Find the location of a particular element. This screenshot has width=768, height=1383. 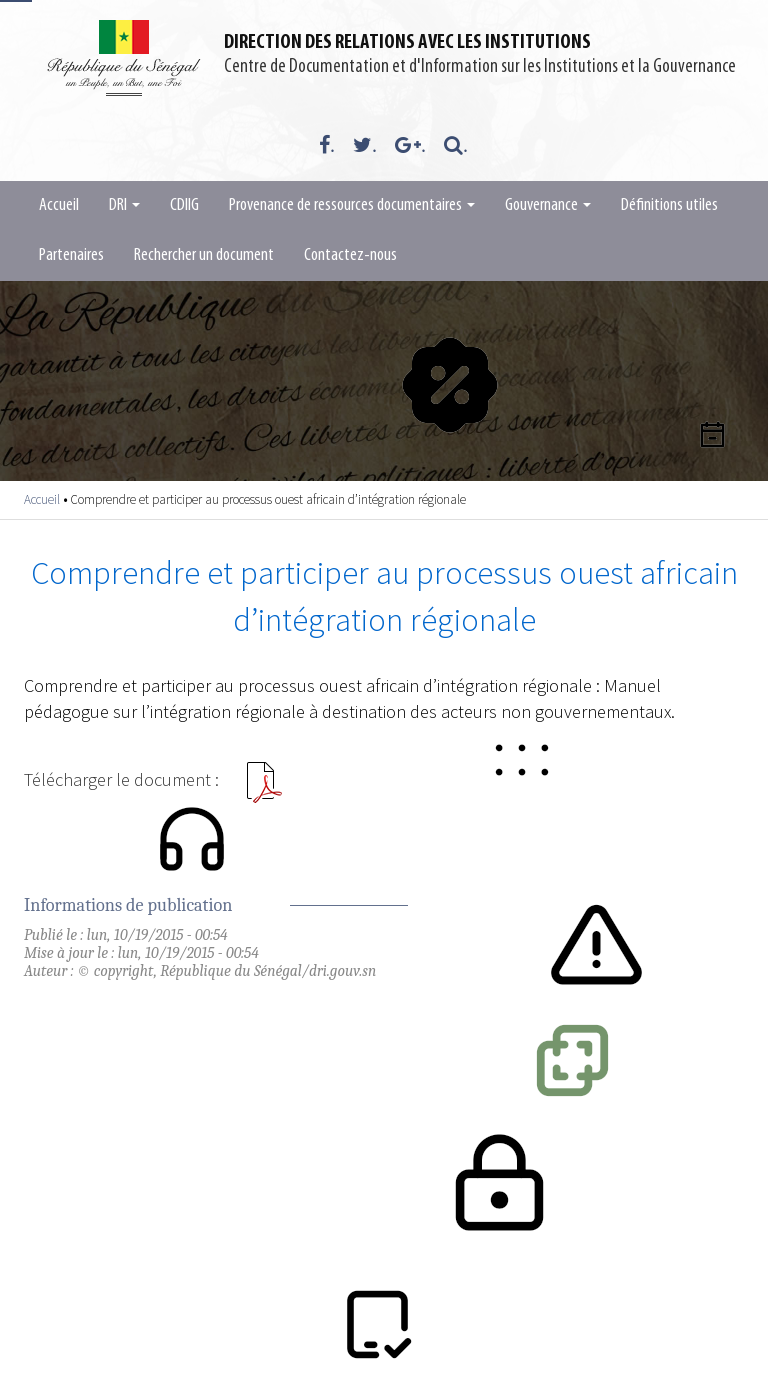

indicates a locked or secured item is located at coordinates (499, 1182).